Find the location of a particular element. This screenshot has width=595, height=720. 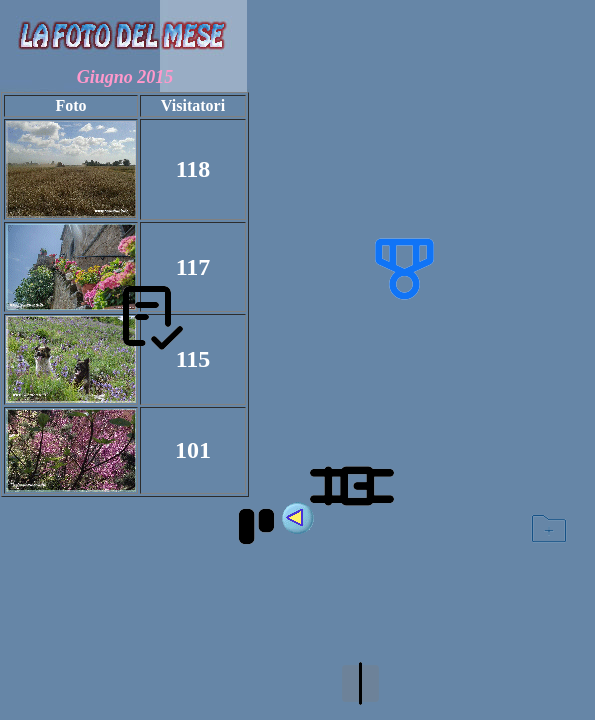

view or manage a task checklist is located at coordinates (151, 318).